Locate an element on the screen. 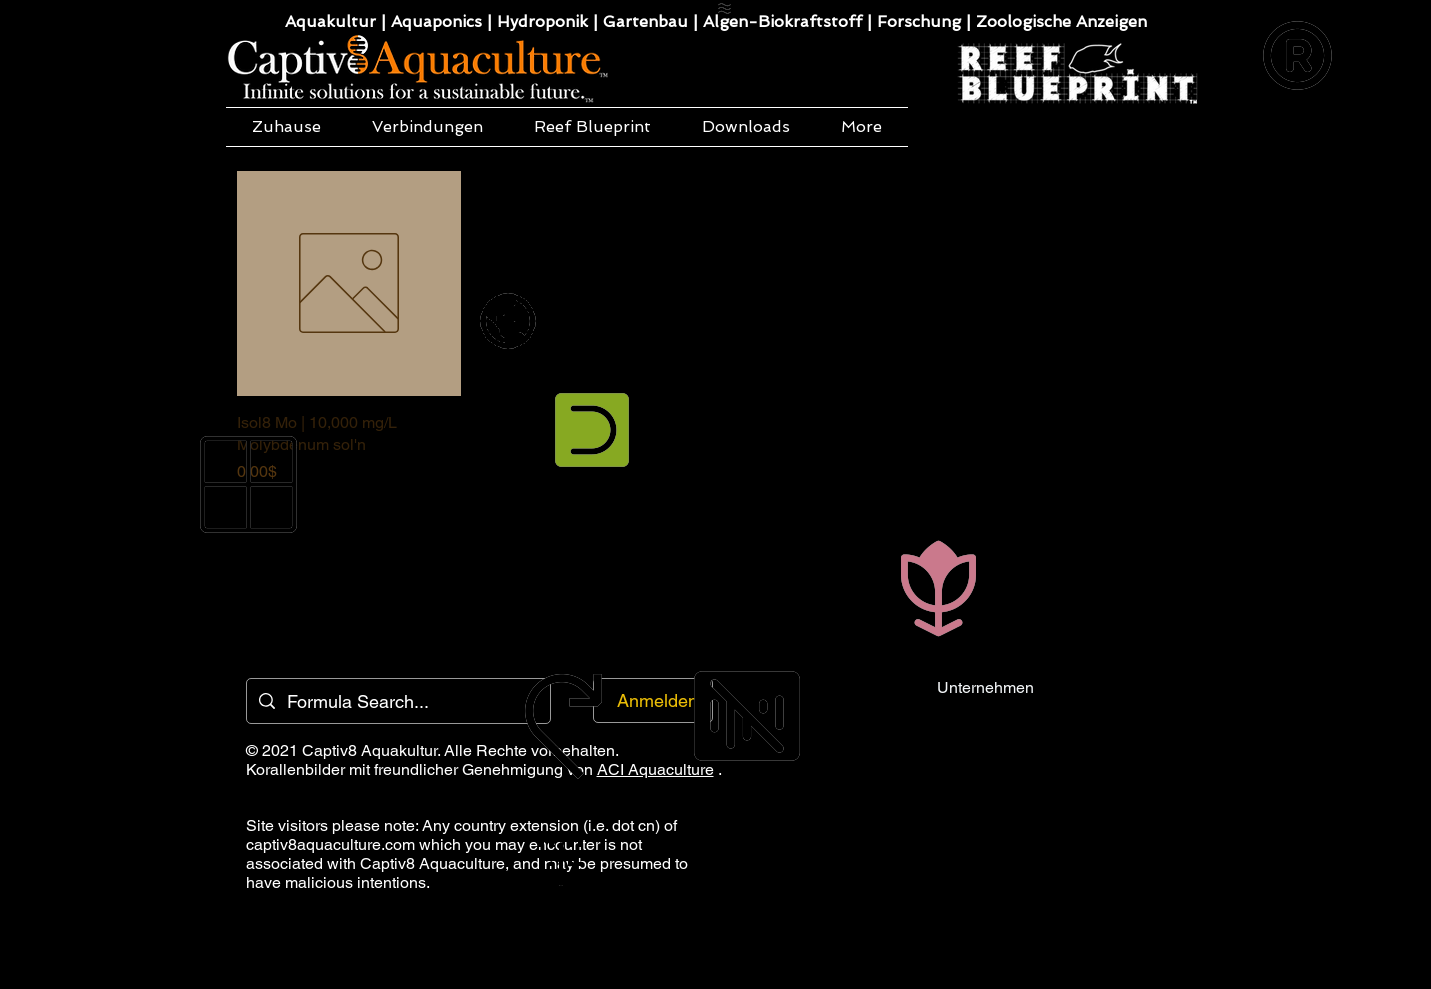 The width and height of the screenshot is (1431, 989). indicates water or aquatic features is located at coordinates (724, 8).